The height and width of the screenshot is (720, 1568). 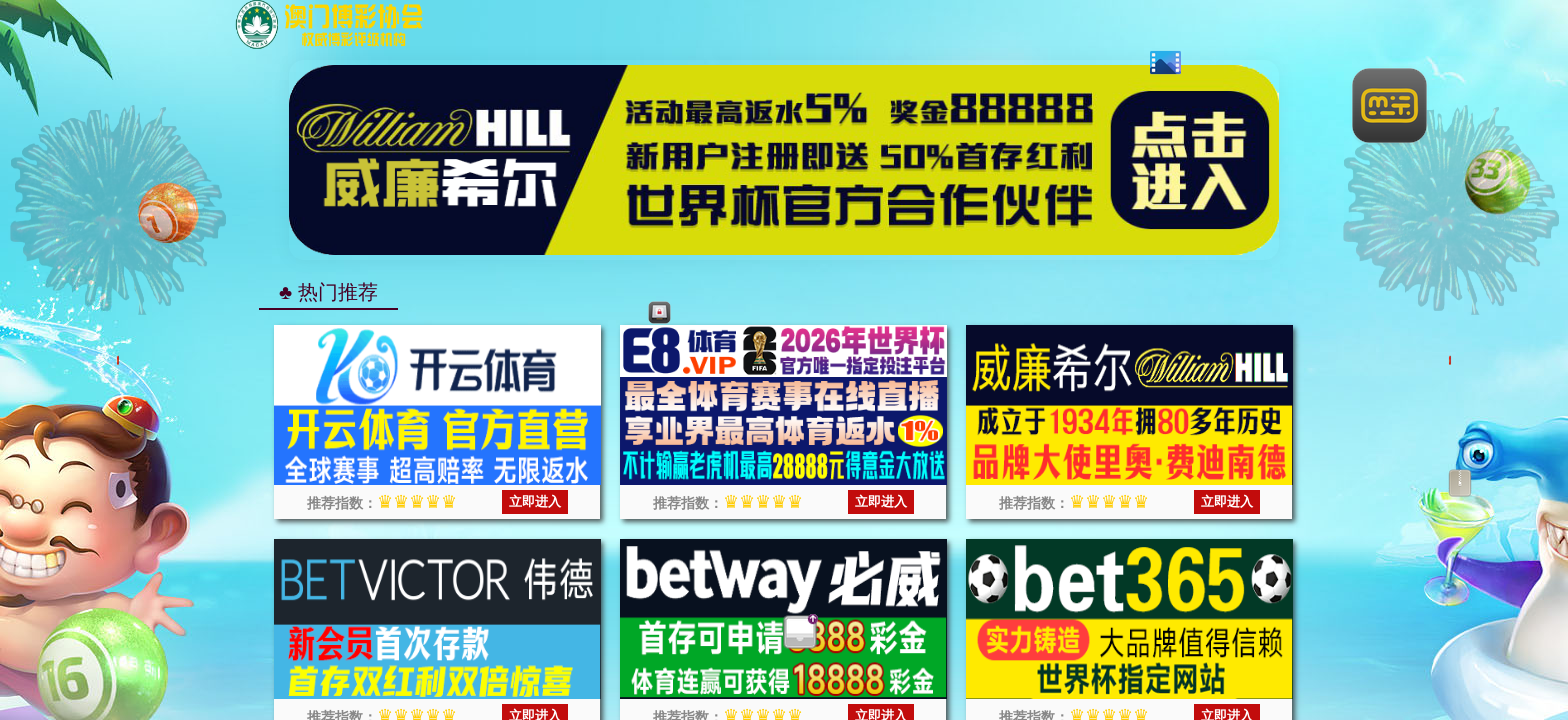 What do you see at coordinates (659, 312) in the screenshot?
I see `access encryption and security settings` at bounding box center [659, 312].